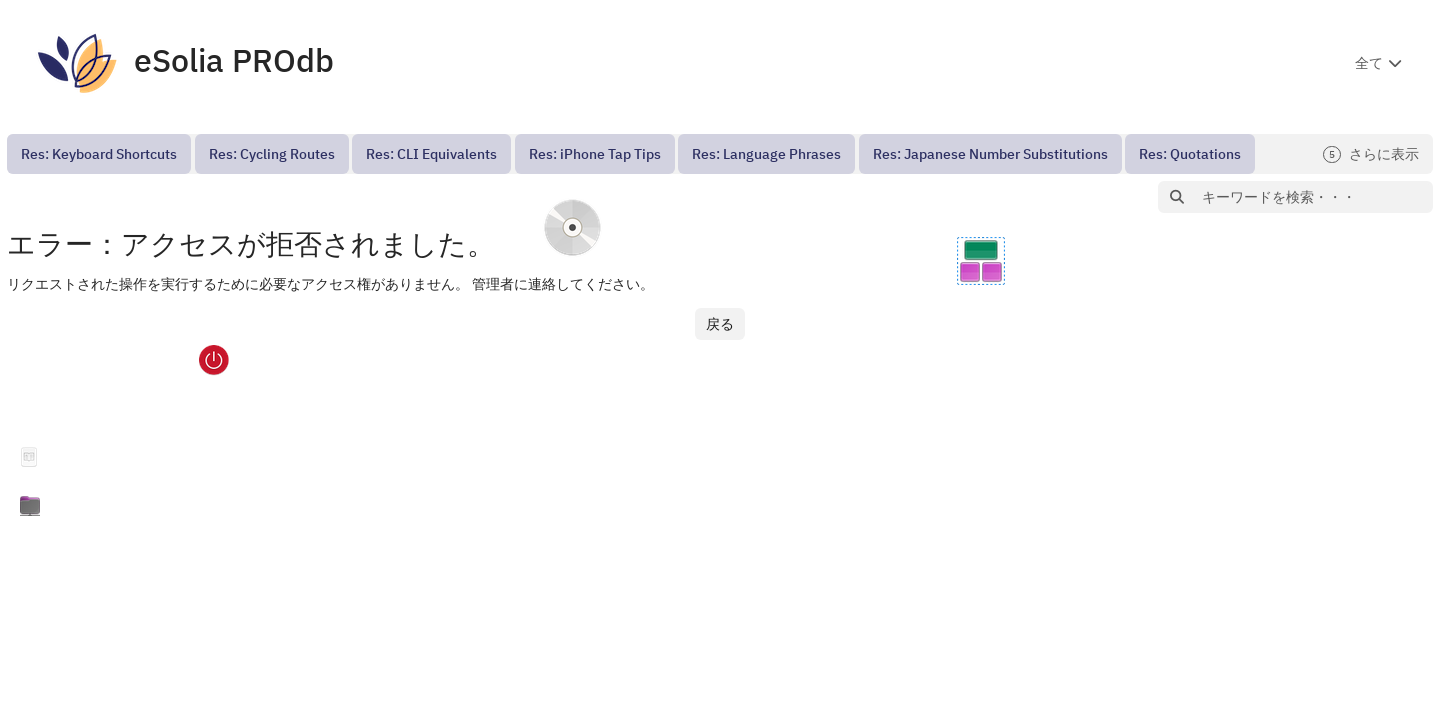 Image resolution: width=1440 pixels, height=720 pixels. I want to click on open a mobipocket ebook file, so click(29, 457).